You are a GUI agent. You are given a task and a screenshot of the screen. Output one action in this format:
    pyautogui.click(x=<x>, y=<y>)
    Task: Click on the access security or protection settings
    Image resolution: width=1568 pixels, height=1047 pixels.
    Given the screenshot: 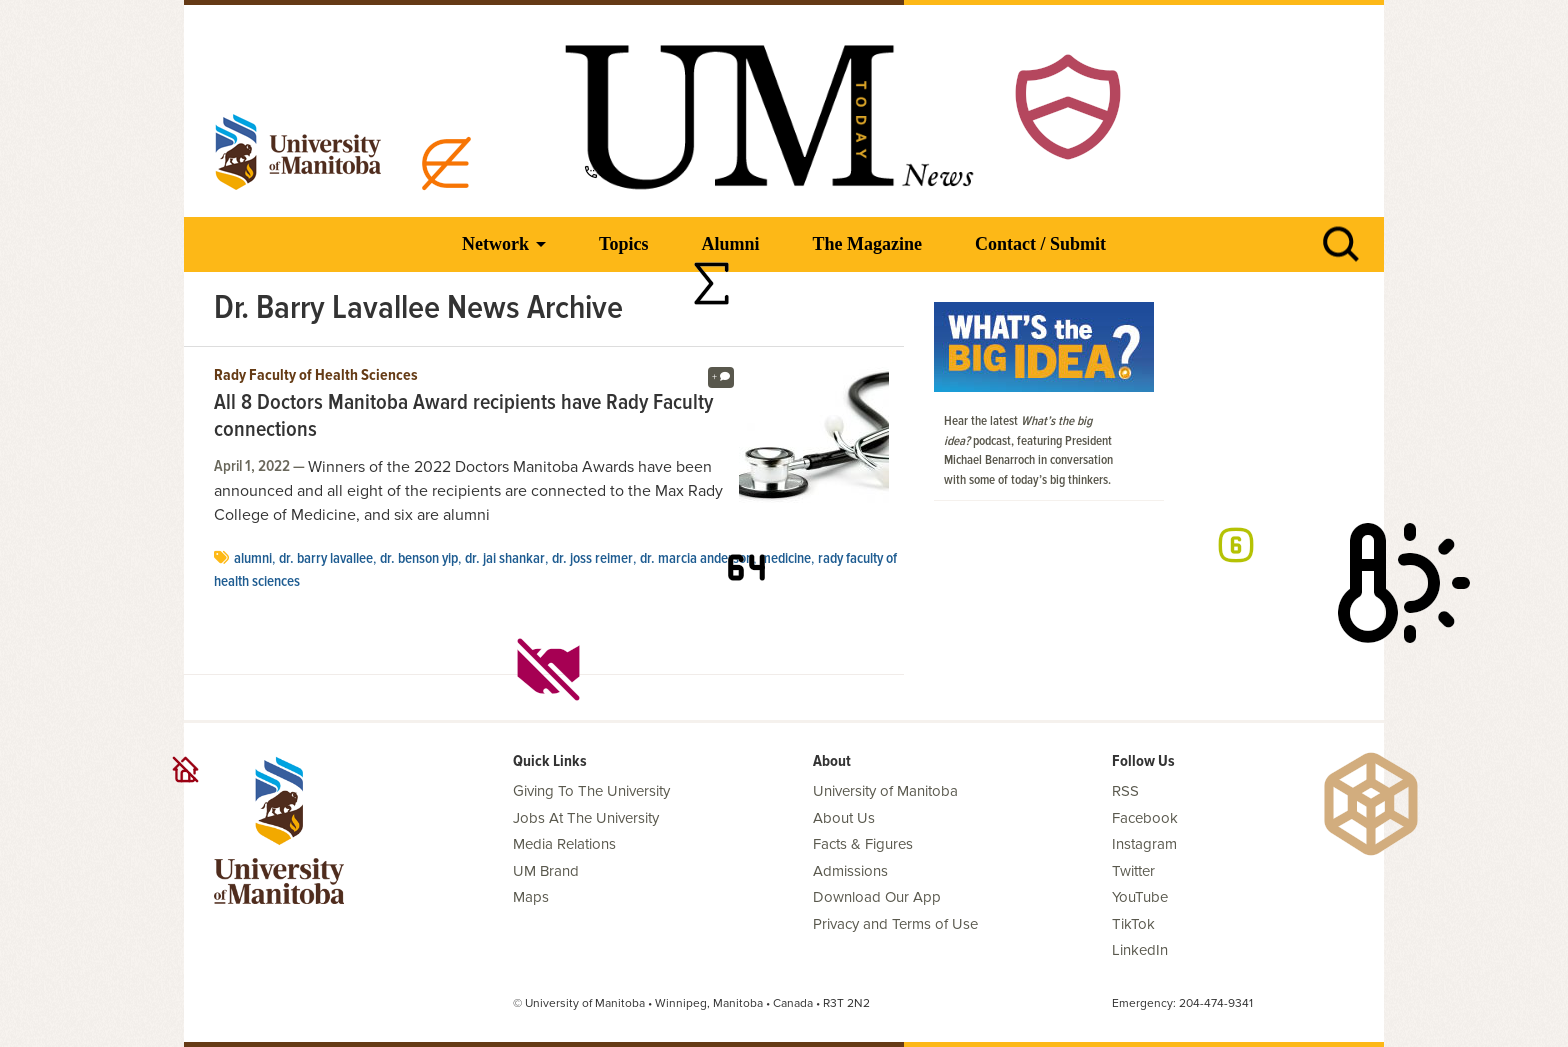 What is the action you would take?
    pyautogui.click(x=1068, y=107)
    